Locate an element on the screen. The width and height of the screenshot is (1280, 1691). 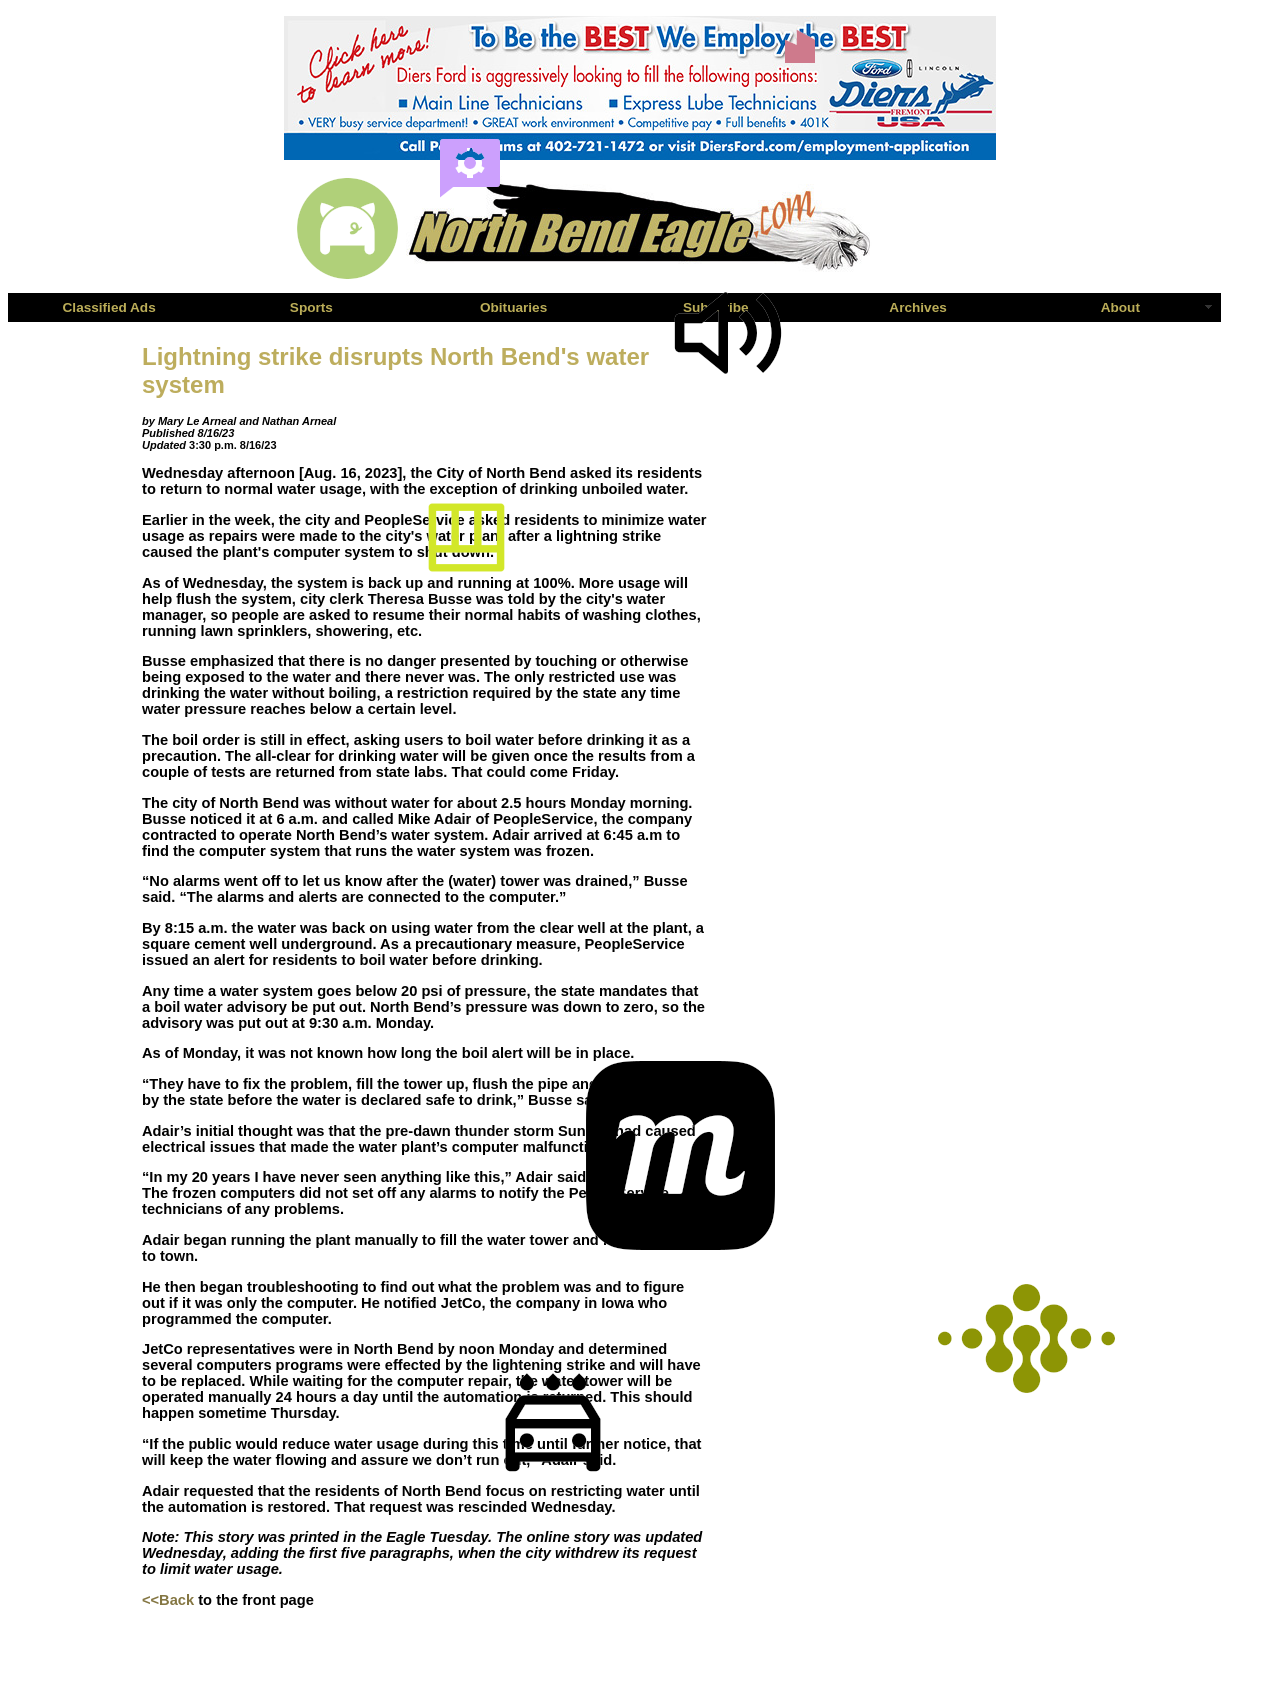
visit porkbun domain registrar website is located at coordinates (347, 228).